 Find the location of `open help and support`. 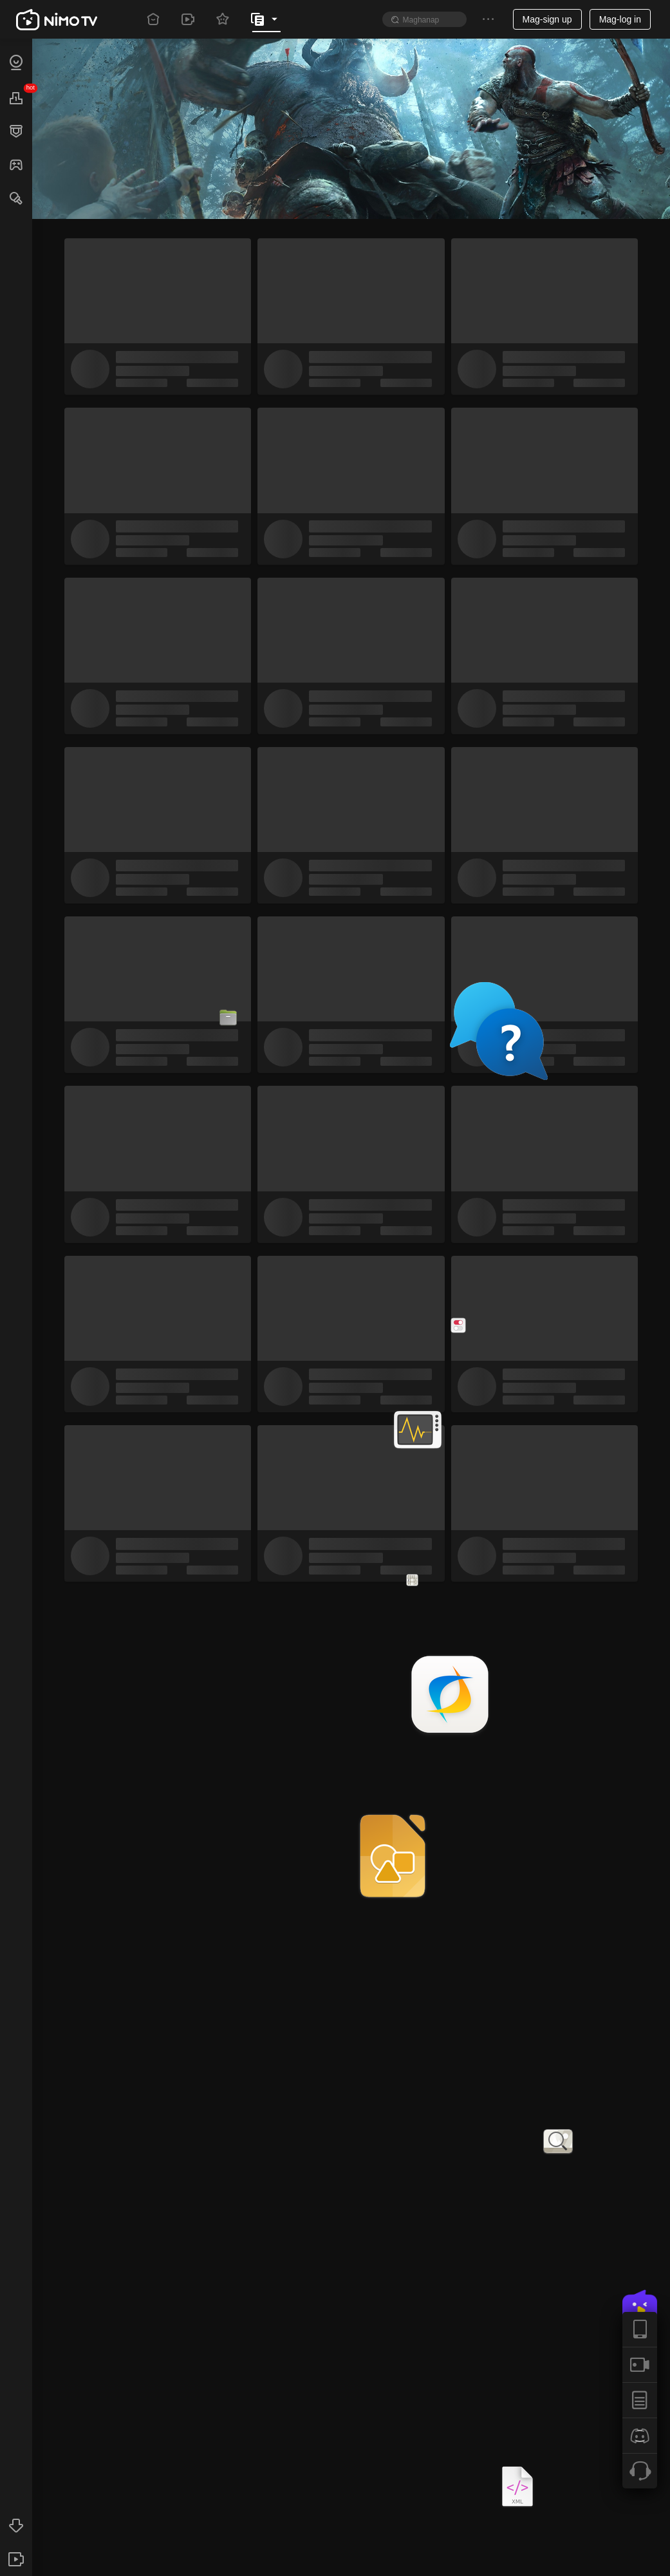

open help and support is located at coordinates (499, 1031).